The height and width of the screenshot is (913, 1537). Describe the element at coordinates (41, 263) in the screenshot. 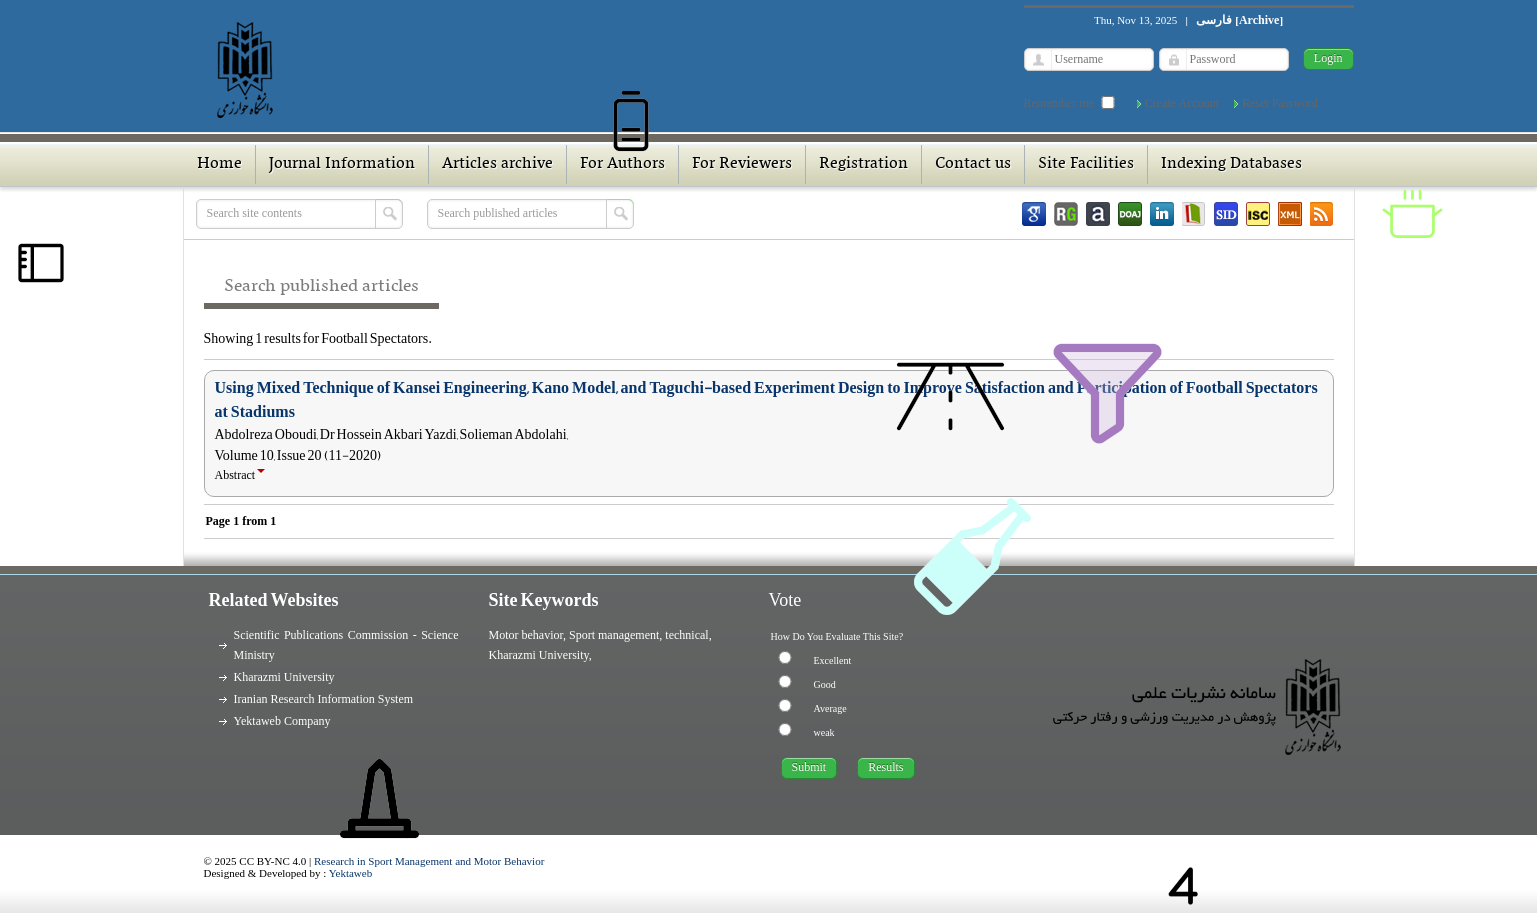

I see `toggle the sidebar panel` at that location.